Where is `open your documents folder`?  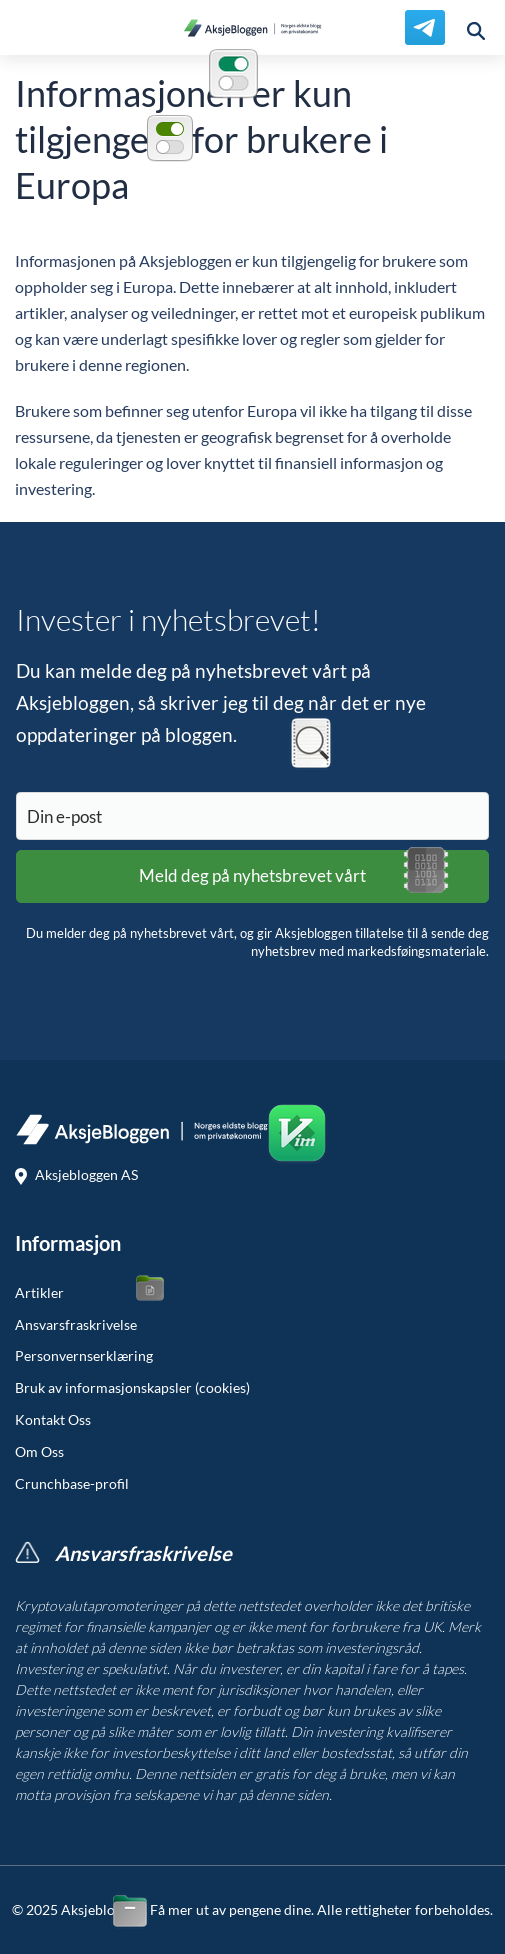
open your documents folder is located at coordinates (150, 1288).